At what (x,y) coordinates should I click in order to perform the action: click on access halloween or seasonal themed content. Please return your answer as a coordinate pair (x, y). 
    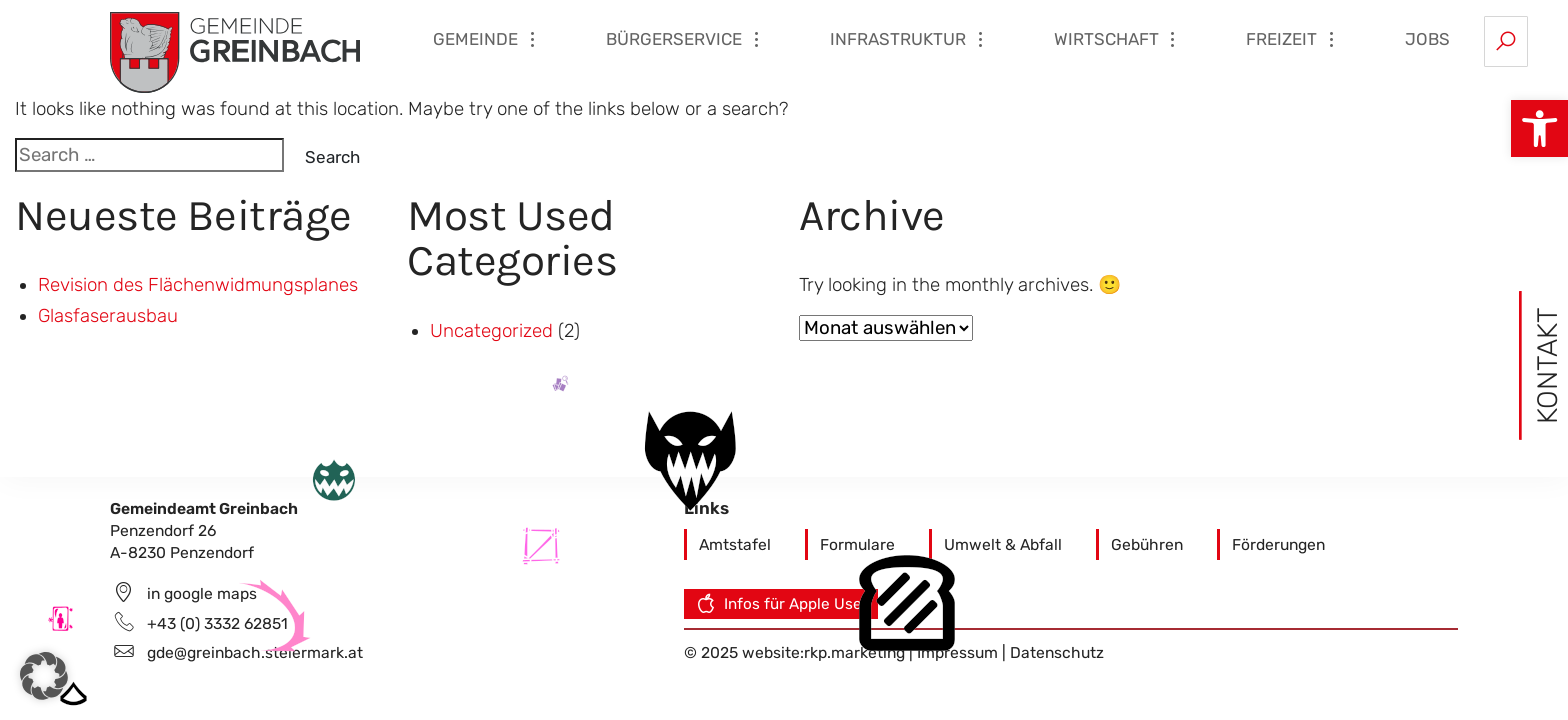
    Looking at the image, I should click on (334, 481).